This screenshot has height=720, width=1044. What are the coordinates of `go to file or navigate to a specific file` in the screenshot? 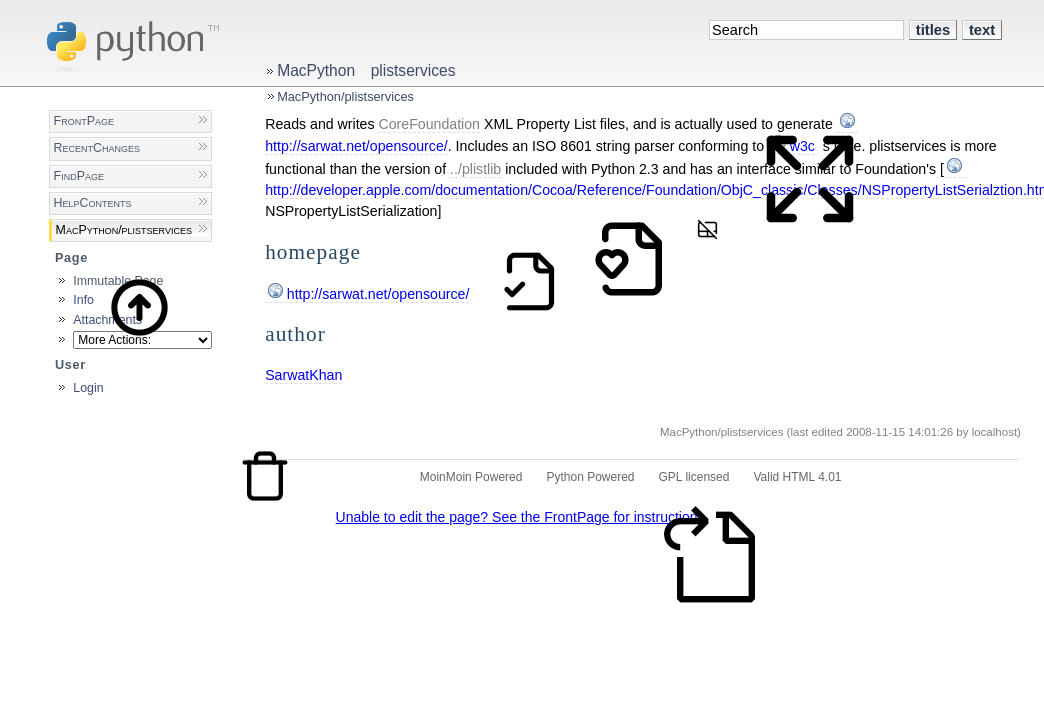 It's located at (716, 557).